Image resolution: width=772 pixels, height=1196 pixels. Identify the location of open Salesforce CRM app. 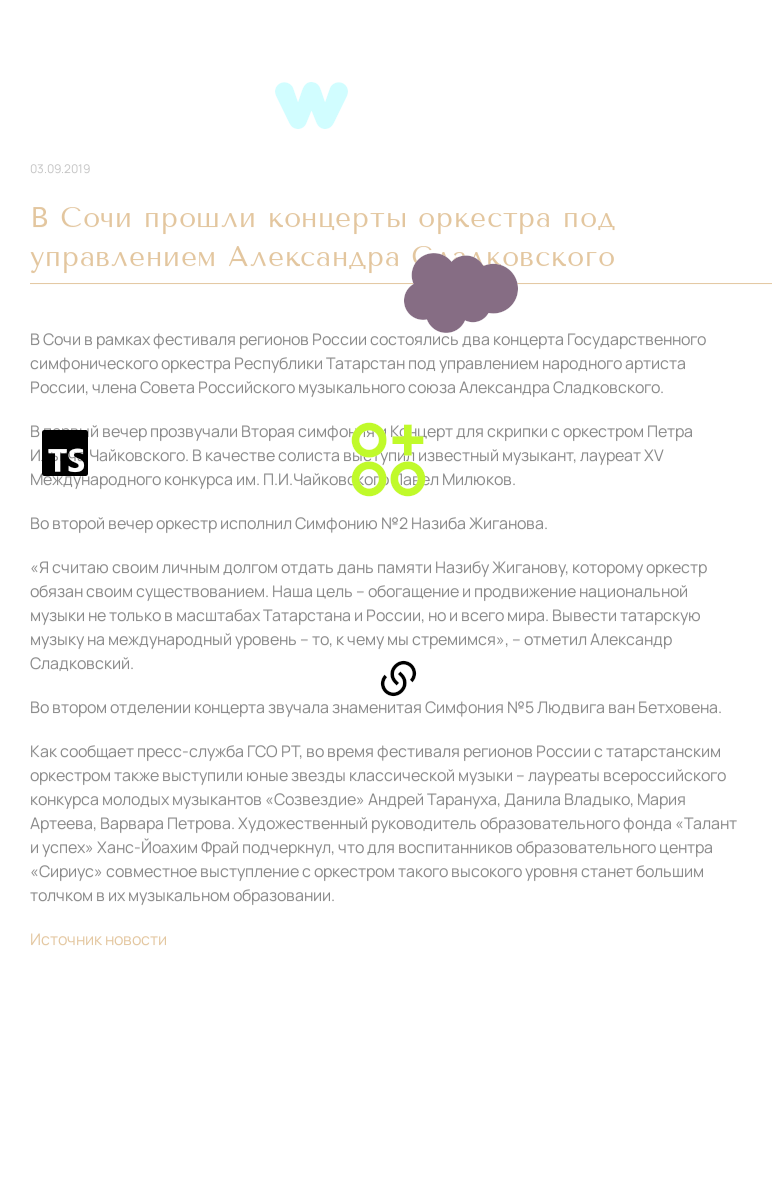
(461, 293).